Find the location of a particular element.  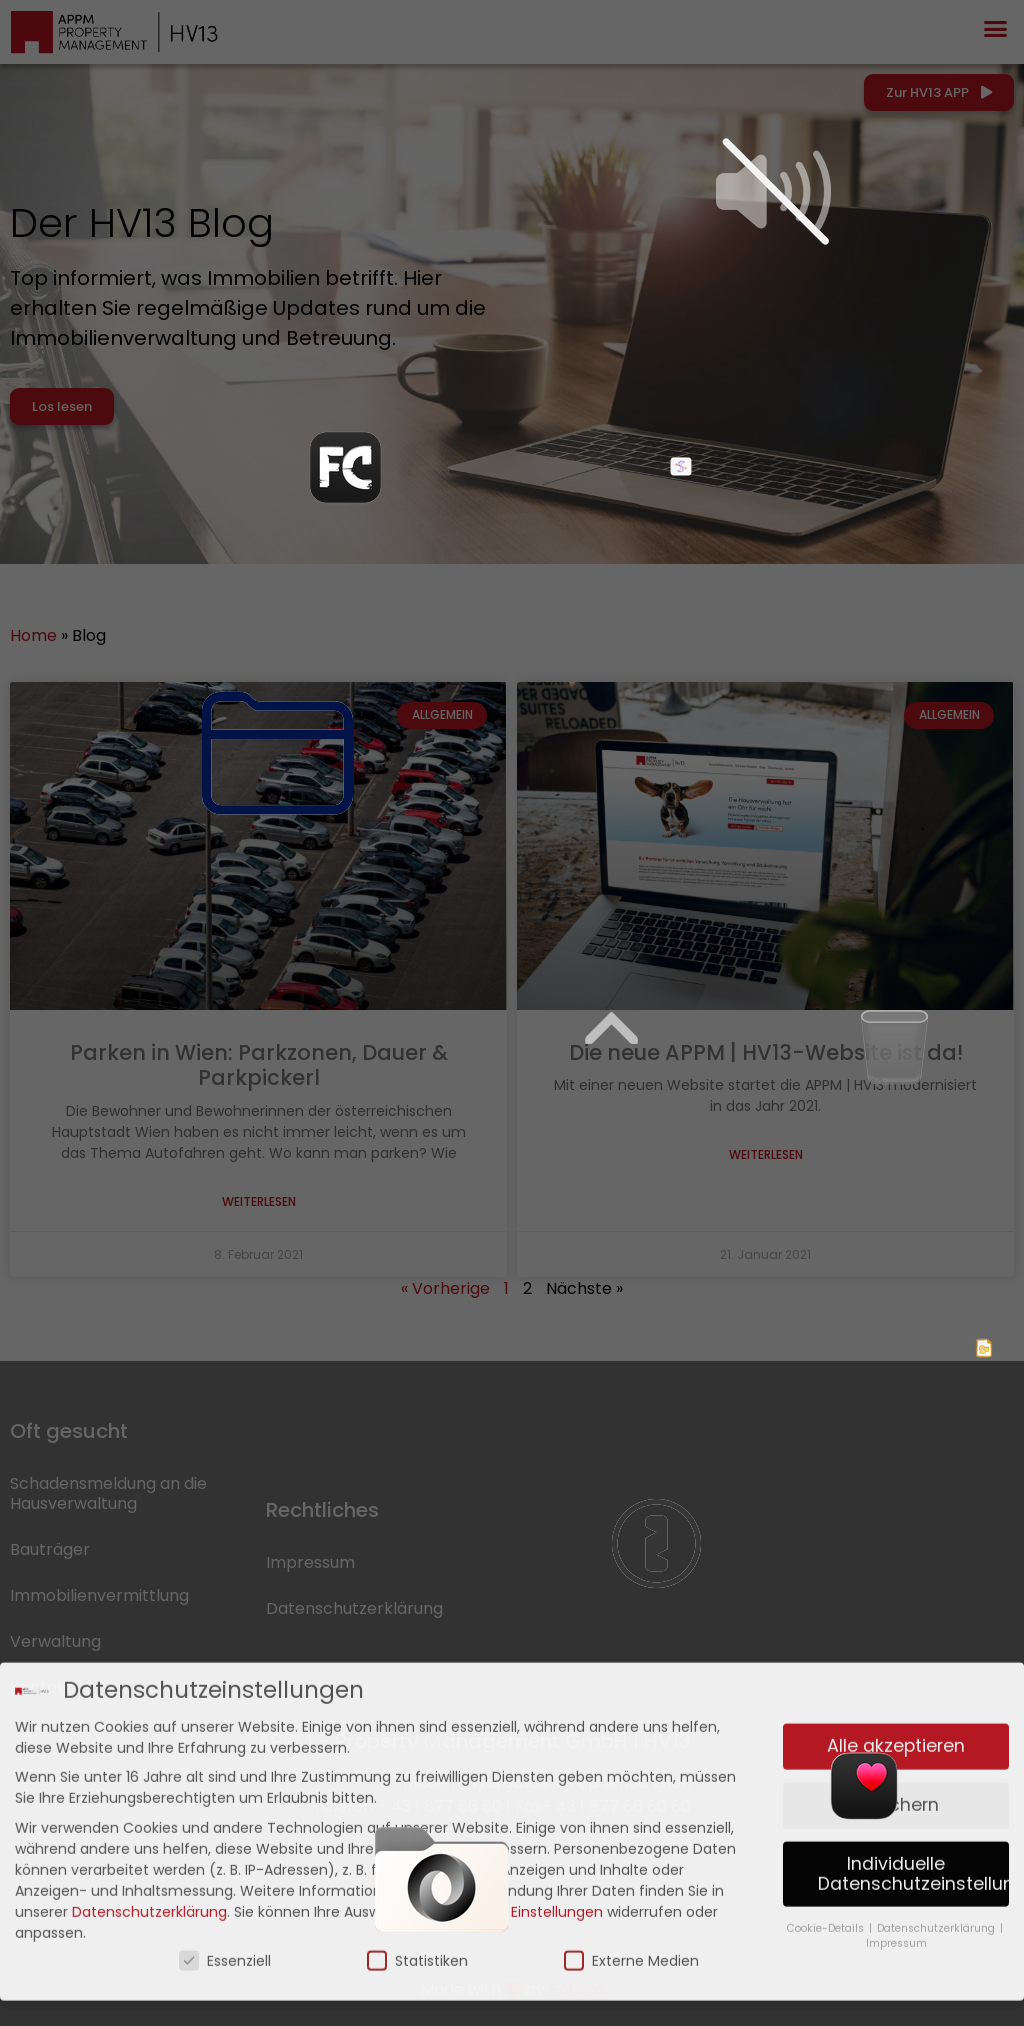

access password manager is located at coordinates (656, 1543).